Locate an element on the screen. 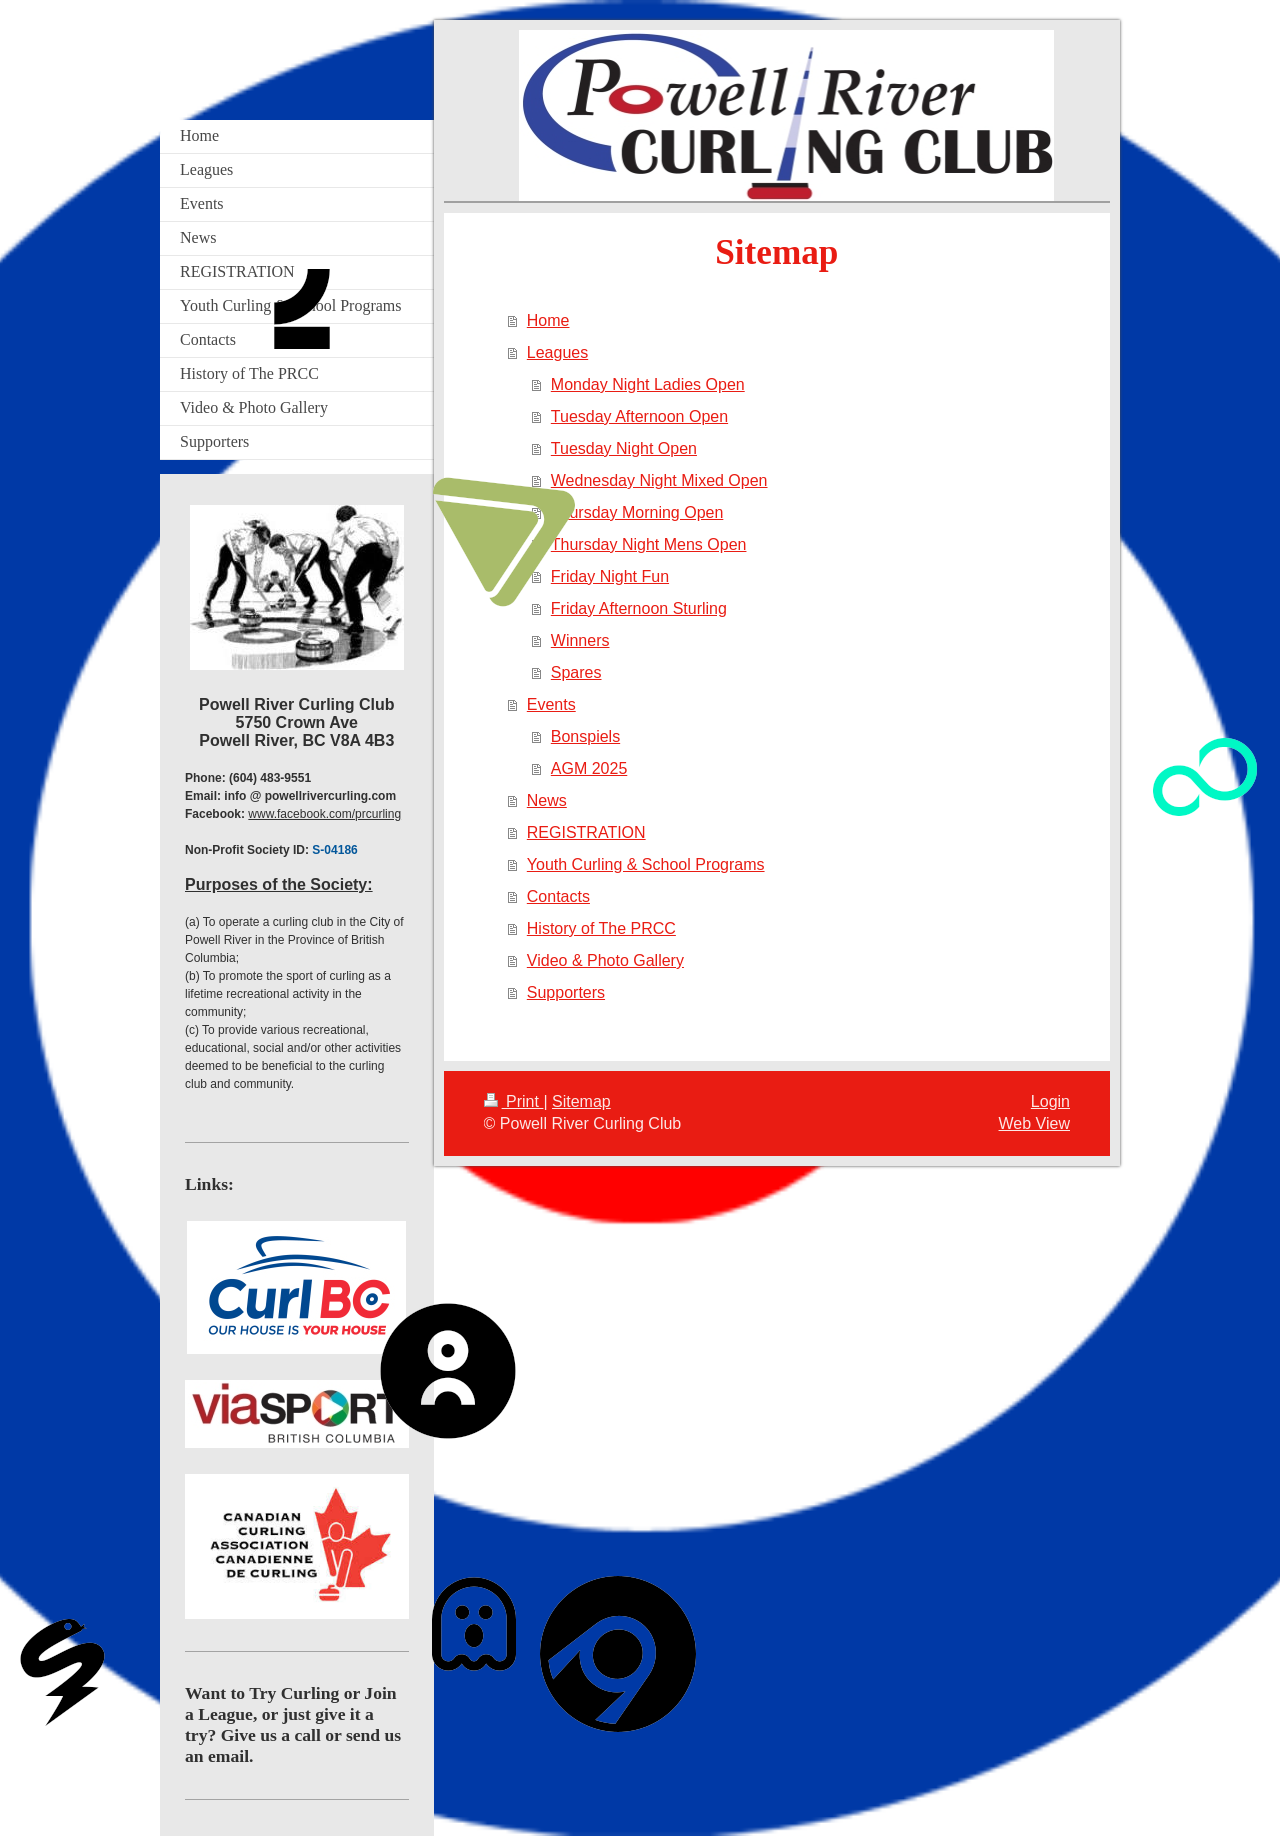 The image size is (1280, 1836). toggle ghost mode or anonymous browsing is located at coordinates (474, 1624).